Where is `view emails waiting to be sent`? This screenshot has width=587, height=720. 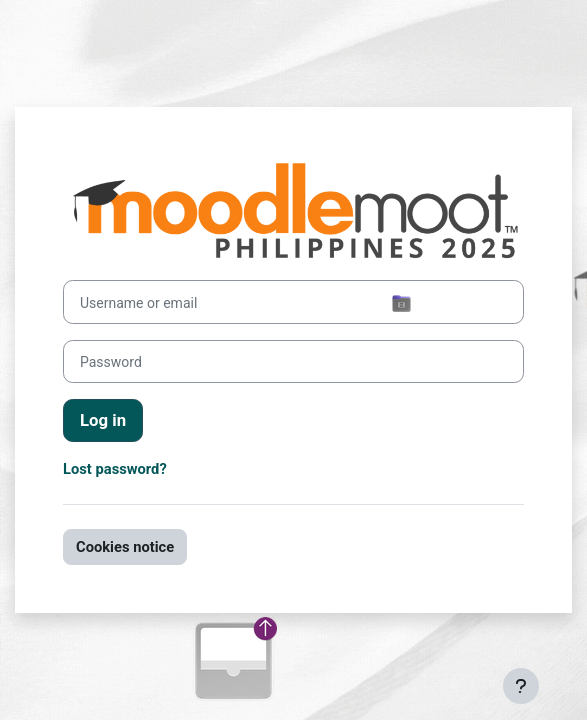
view emails waiting to be sent is located at coordinates (233, 660).